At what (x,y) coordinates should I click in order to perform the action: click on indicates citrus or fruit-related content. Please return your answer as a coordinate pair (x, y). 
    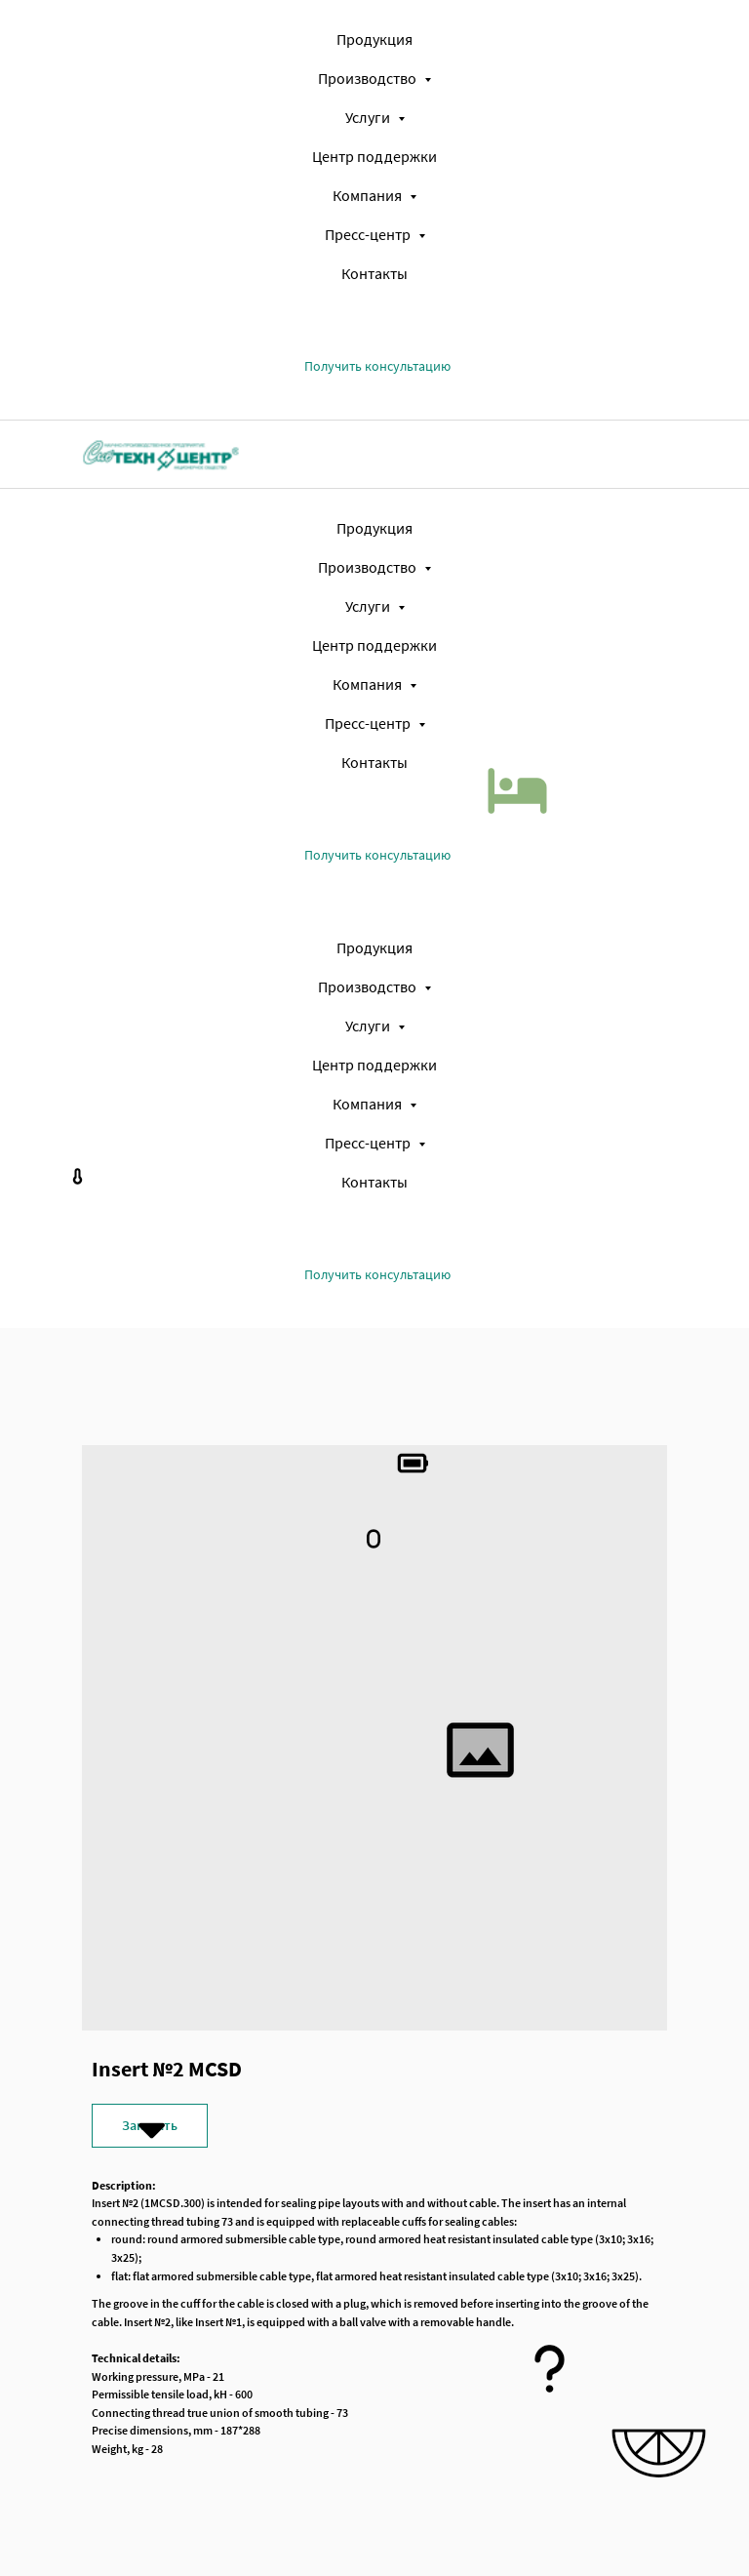
    Looking at the image, I should click on (658, 2445).